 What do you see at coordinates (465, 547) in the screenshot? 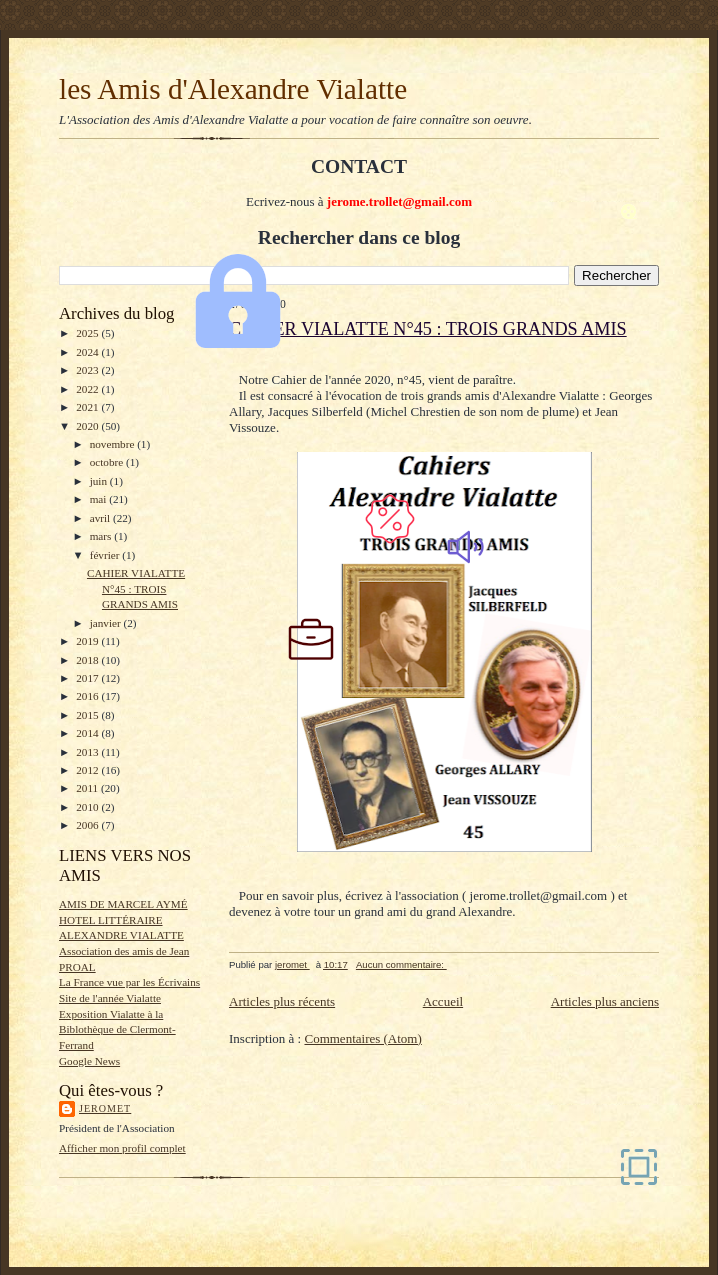
I see `adjust volume to high` at bounding box center [465, 547].